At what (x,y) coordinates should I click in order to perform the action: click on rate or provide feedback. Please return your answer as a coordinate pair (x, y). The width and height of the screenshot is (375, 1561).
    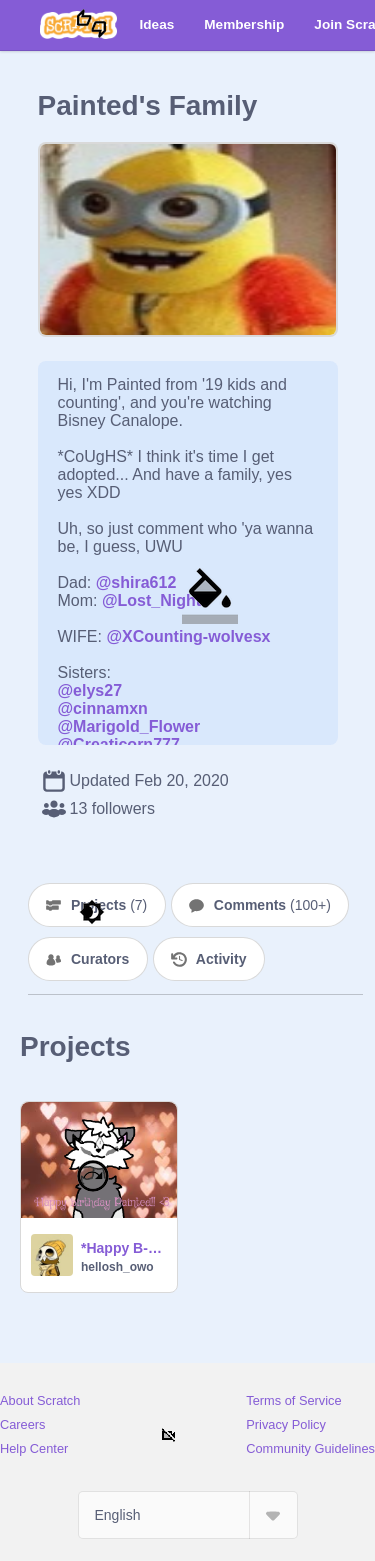
    Looking at the image, I should click on (91, 23).